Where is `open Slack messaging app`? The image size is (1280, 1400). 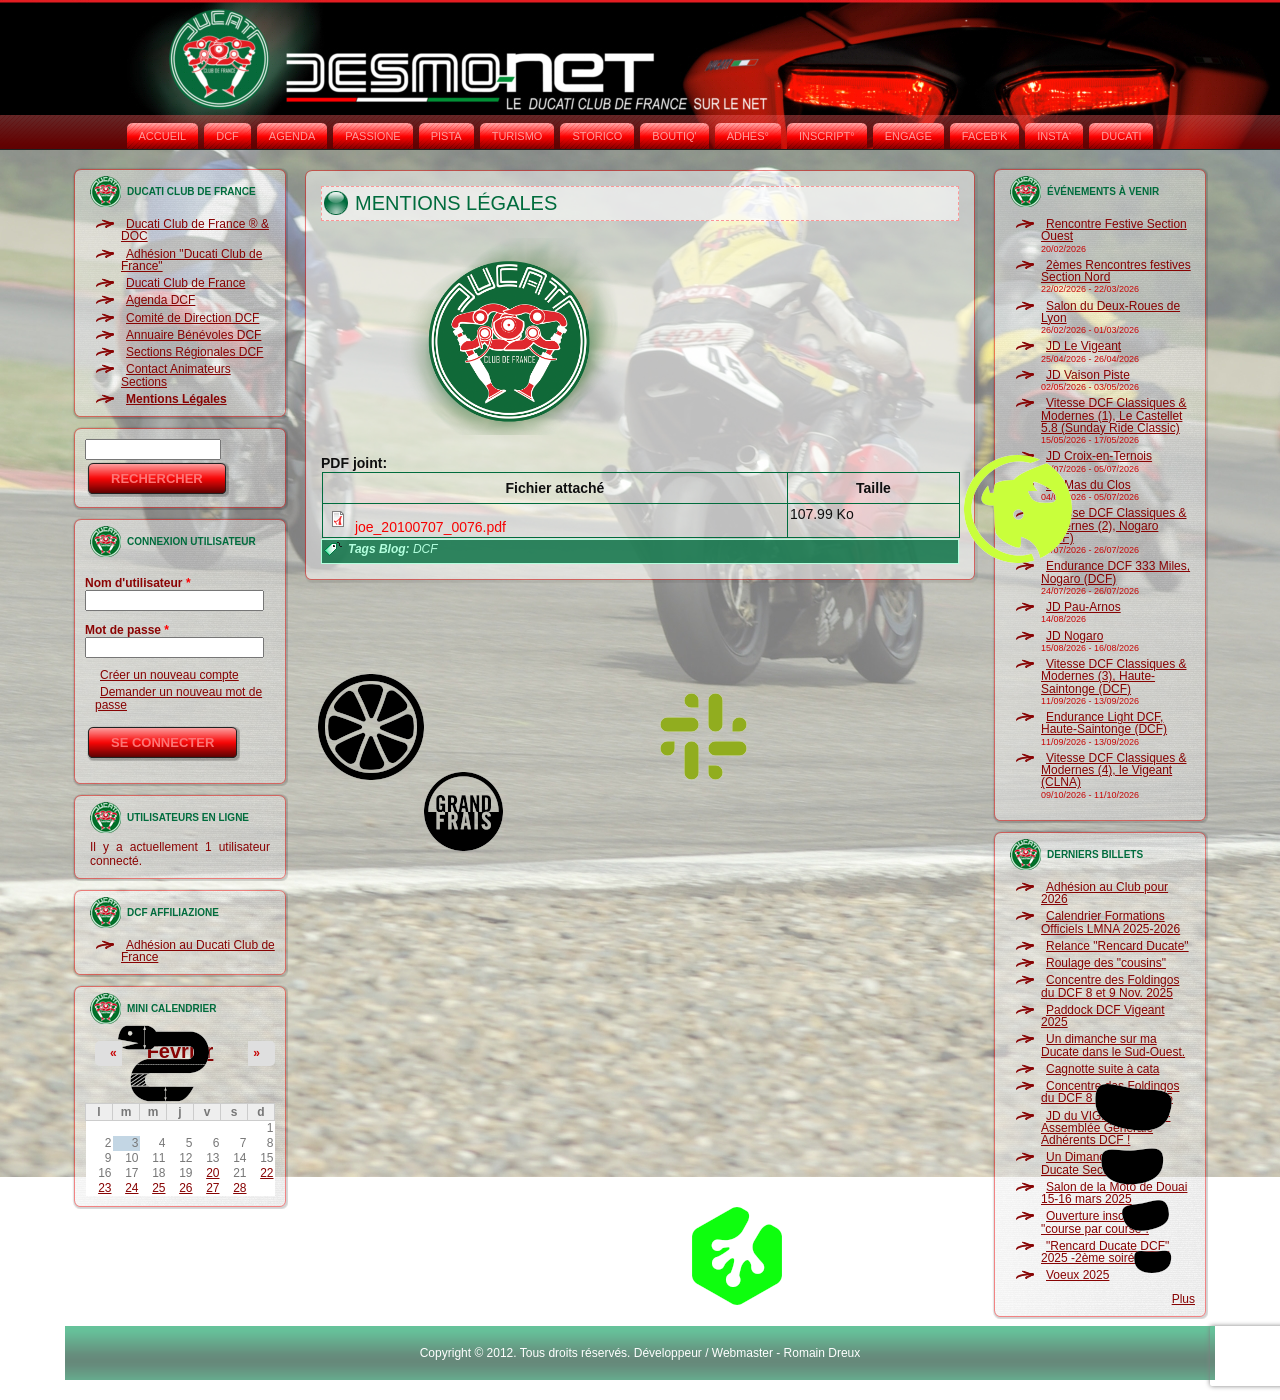 open Slack messaging app is located at coordinates (703, 736).